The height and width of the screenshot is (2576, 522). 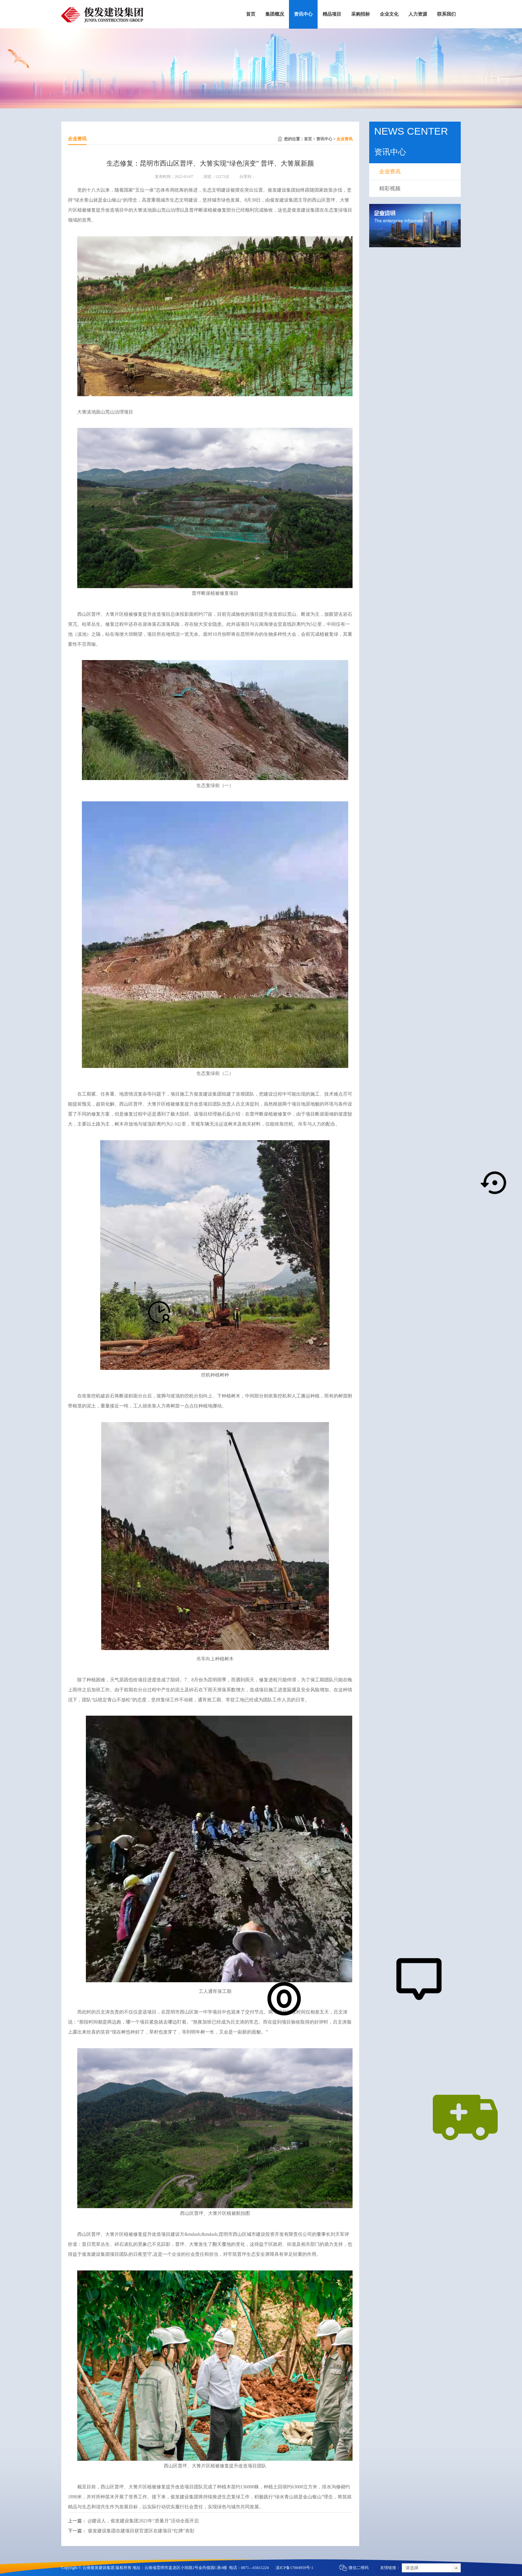 I want to click on open chat or messaging, so click(x=419, y=1977).